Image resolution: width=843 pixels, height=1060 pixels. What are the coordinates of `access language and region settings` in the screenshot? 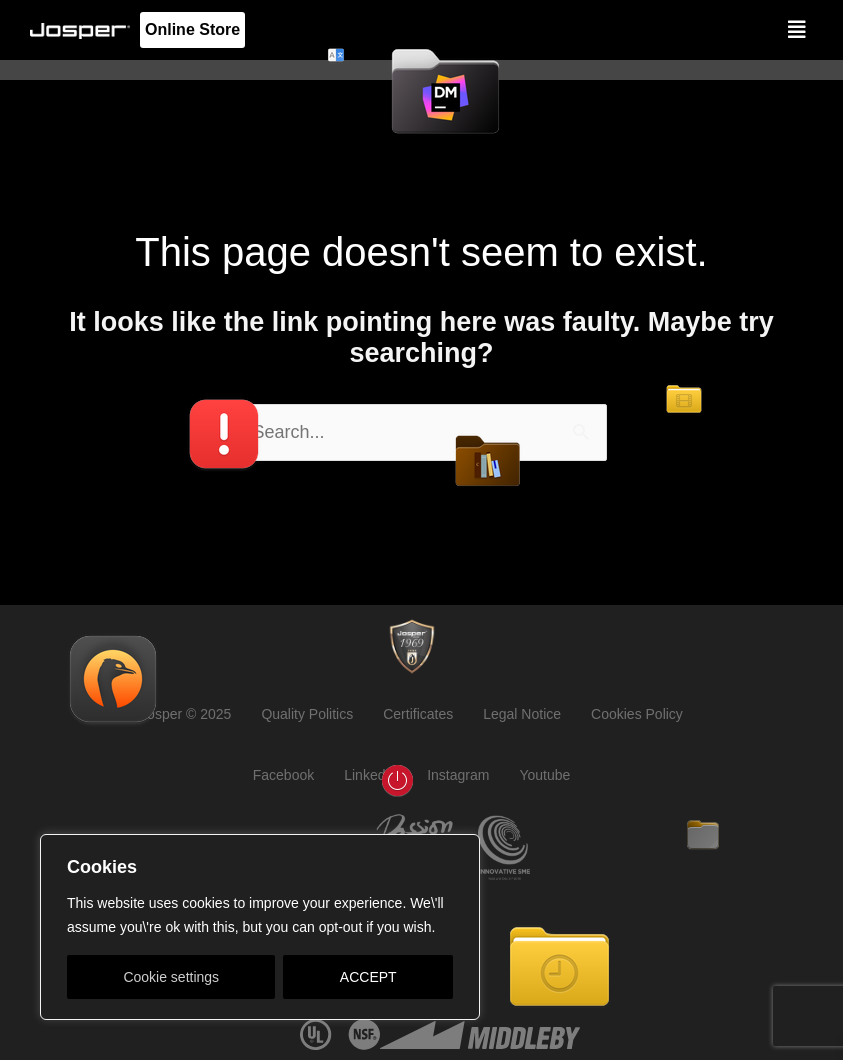 It's located at (336, 55).